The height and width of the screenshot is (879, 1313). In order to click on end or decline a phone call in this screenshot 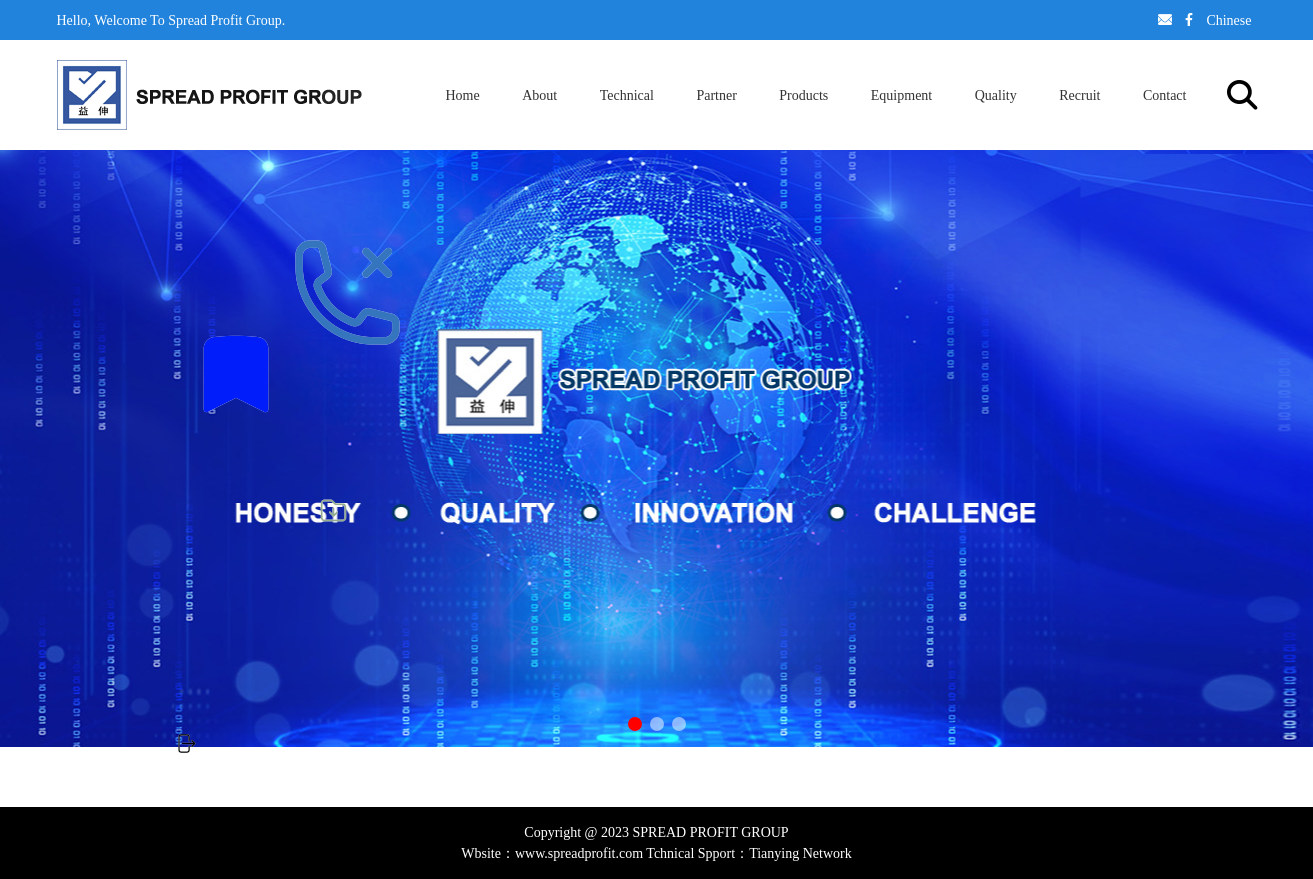, I will do `click(347, 292)`.